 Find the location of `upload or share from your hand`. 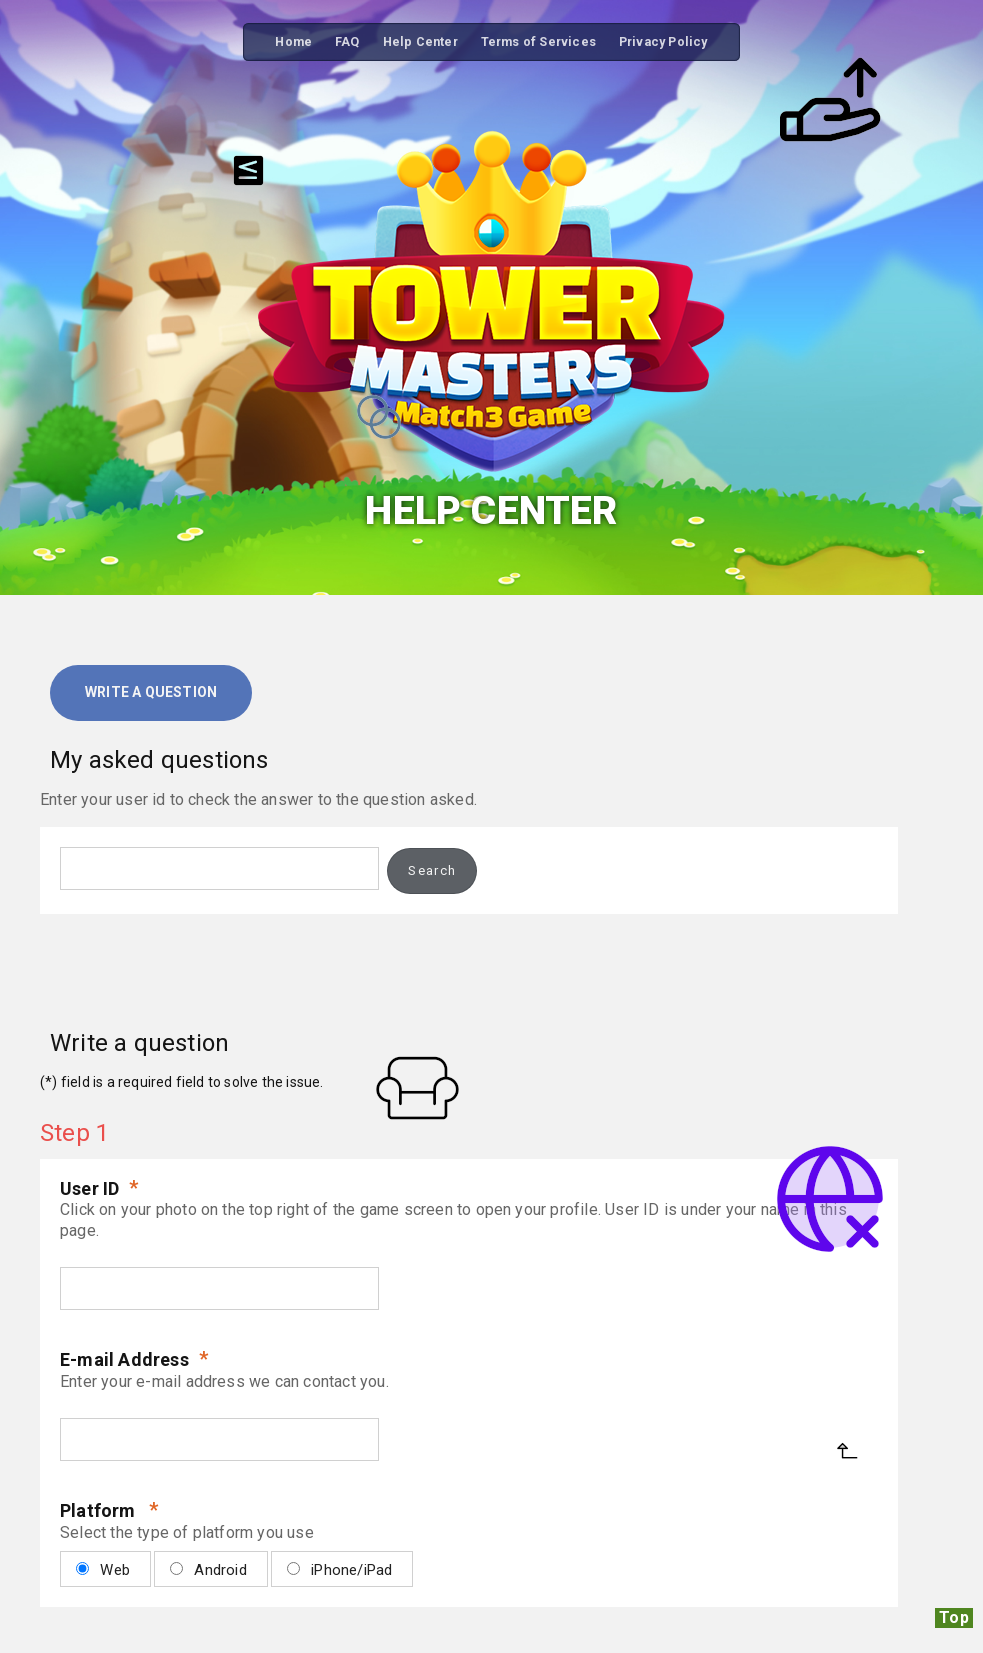

upload or share from your hand is located at coordinates (833, 104).